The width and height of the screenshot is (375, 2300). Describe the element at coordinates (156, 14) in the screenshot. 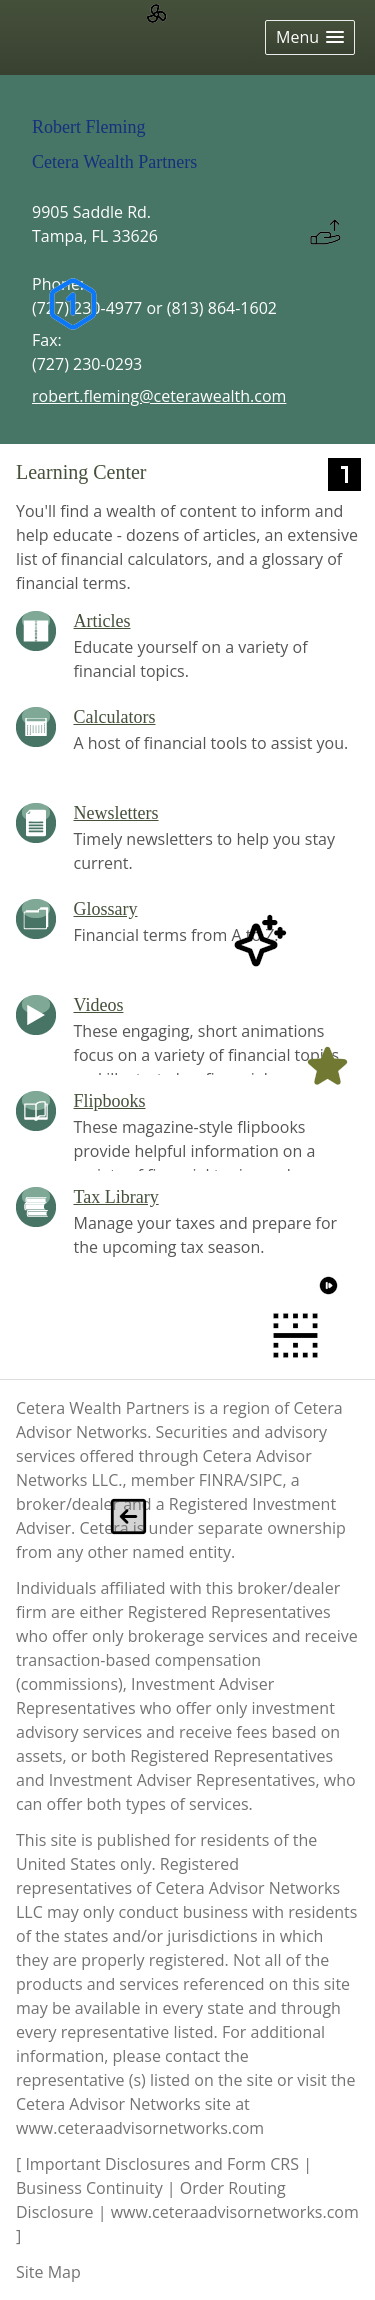

I see `control fan or ventilation settings` at that location.